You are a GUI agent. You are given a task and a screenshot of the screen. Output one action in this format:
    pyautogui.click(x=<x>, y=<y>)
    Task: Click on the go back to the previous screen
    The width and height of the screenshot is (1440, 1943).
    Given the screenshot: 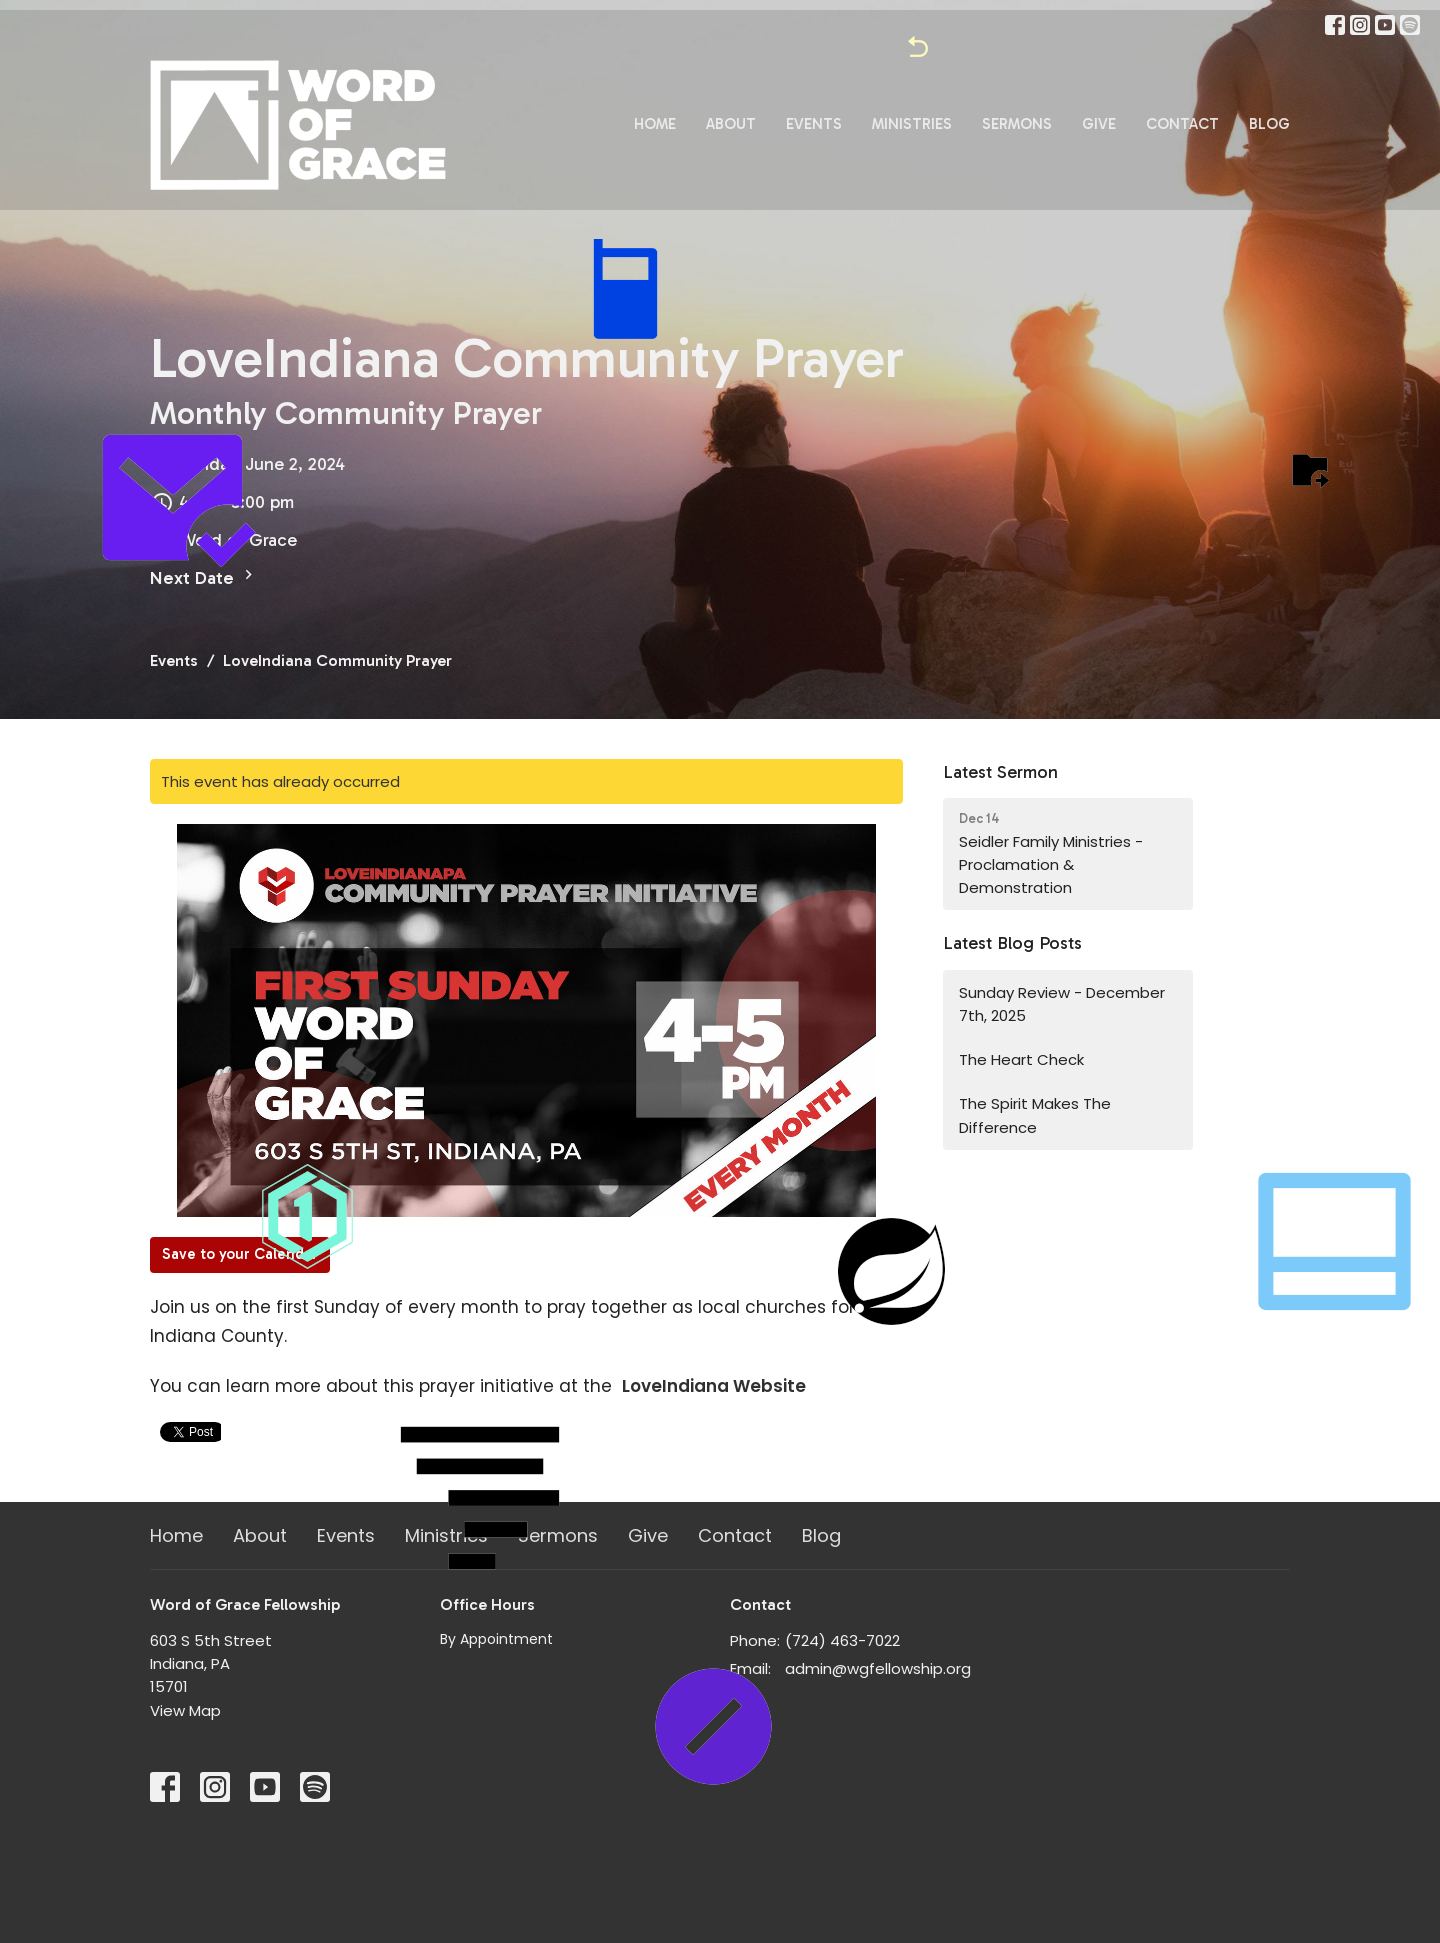 What is the action you would take?
    pyautogui.click(x=918, y=47)
    